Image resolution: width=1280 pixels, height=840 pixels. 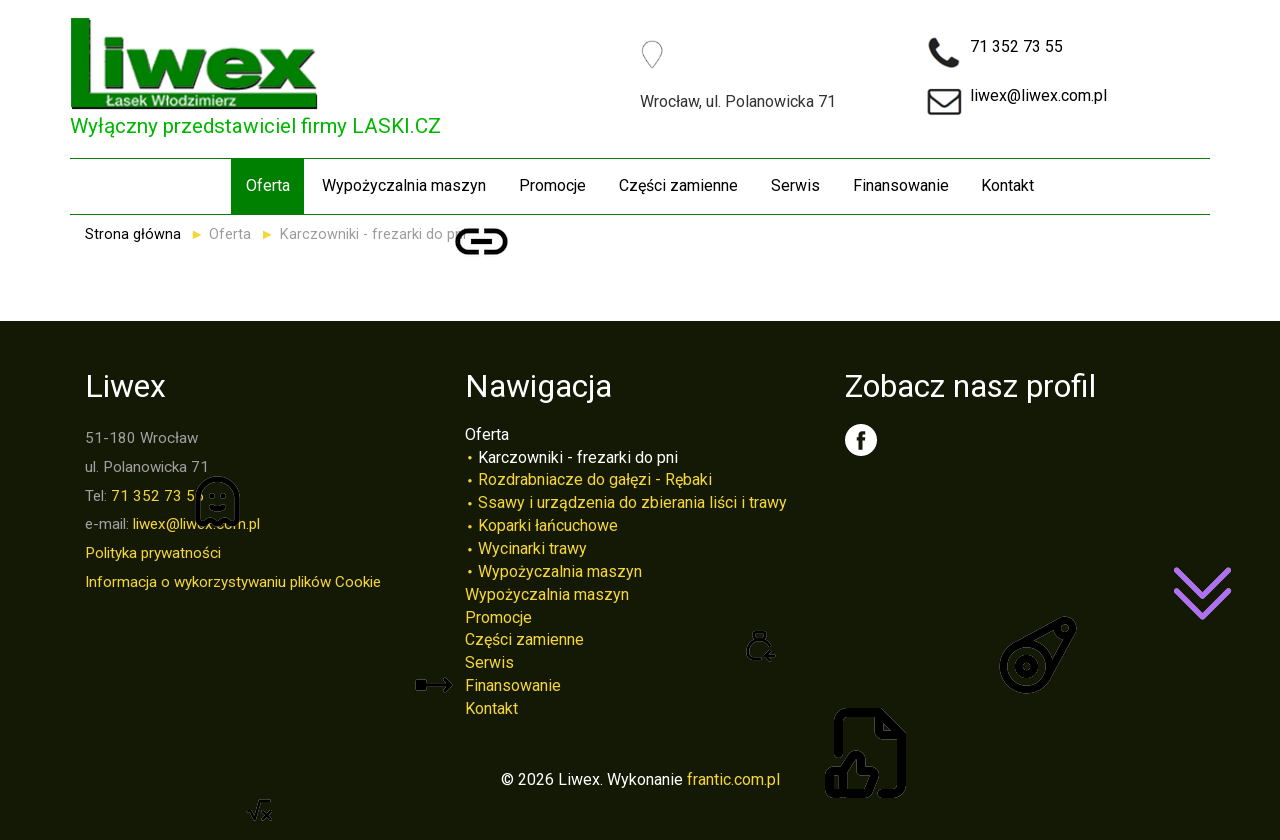 I want to click on insert a hyperlink, so click(x=481, y=241).